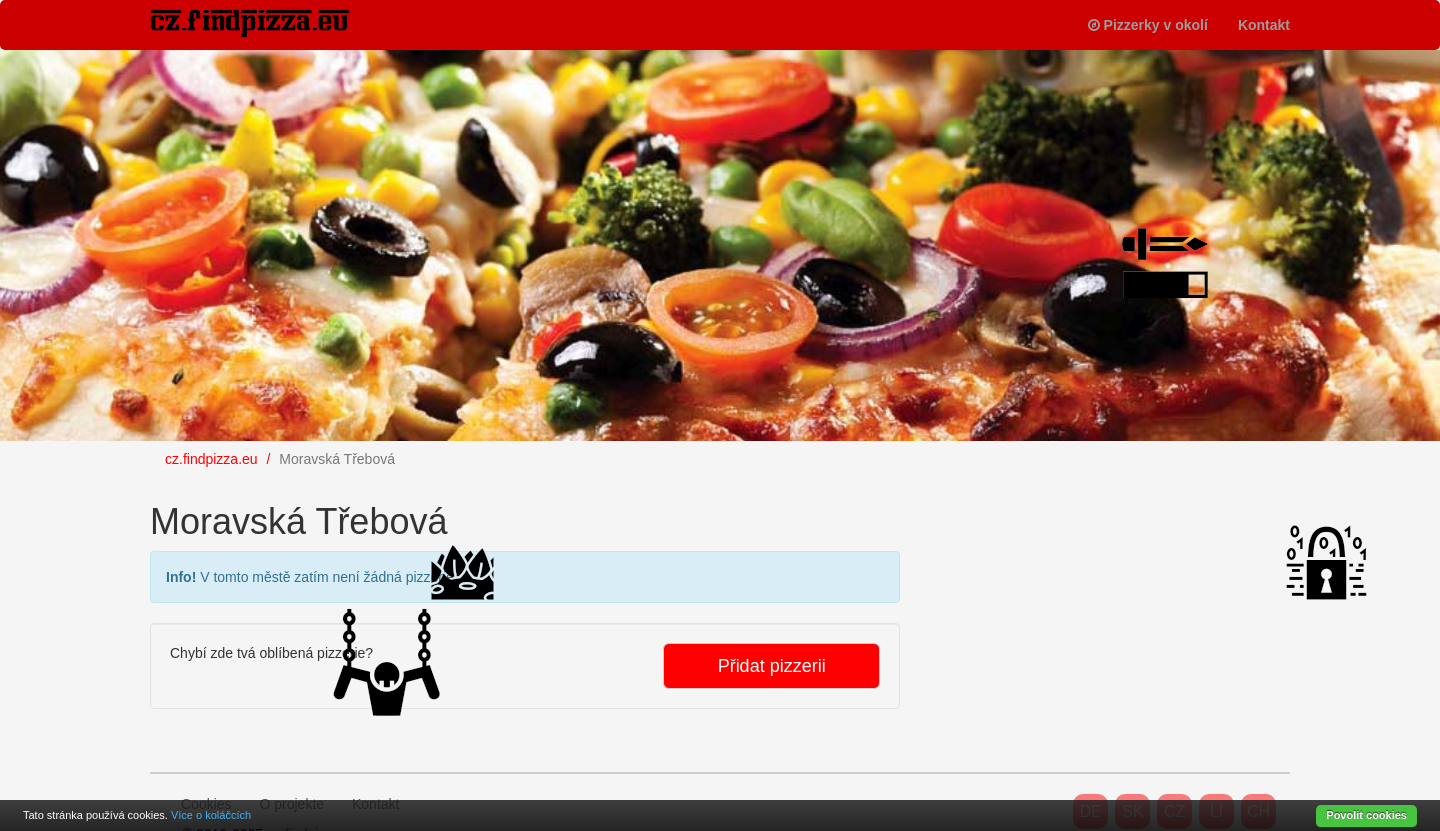  I want to click on indicates a captured or restrained character status, so click(386, 662).